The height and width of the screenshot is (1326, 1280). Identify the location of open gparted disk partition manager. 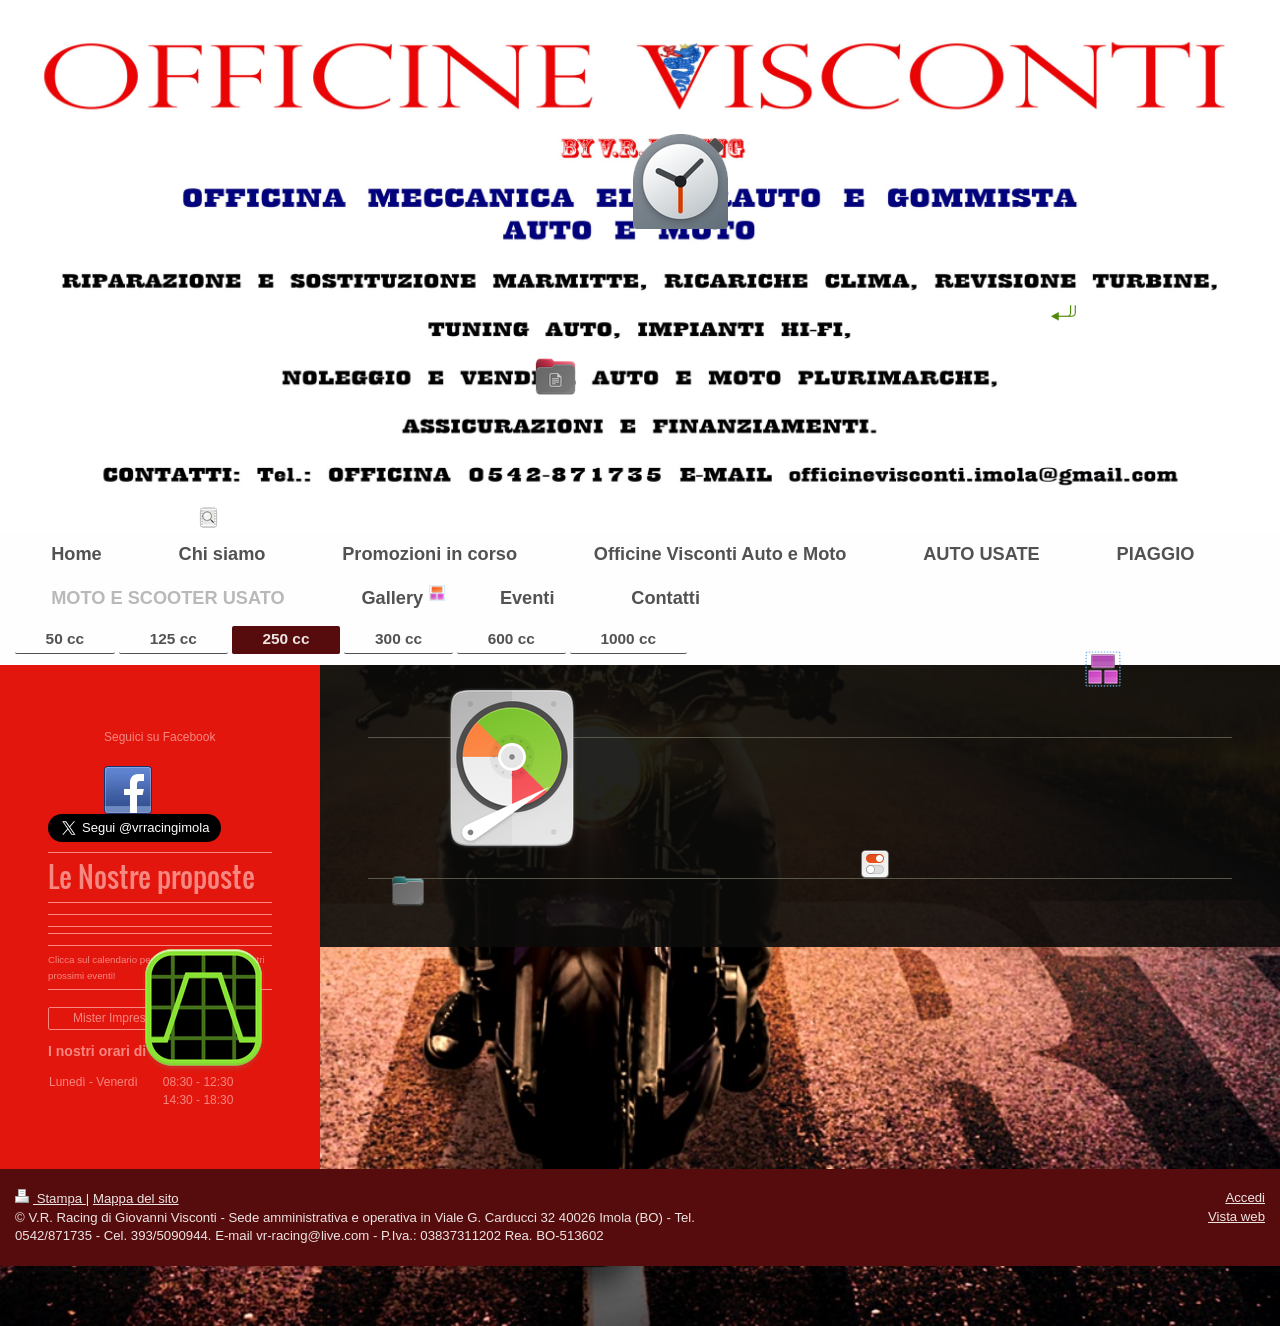
(512, 768).